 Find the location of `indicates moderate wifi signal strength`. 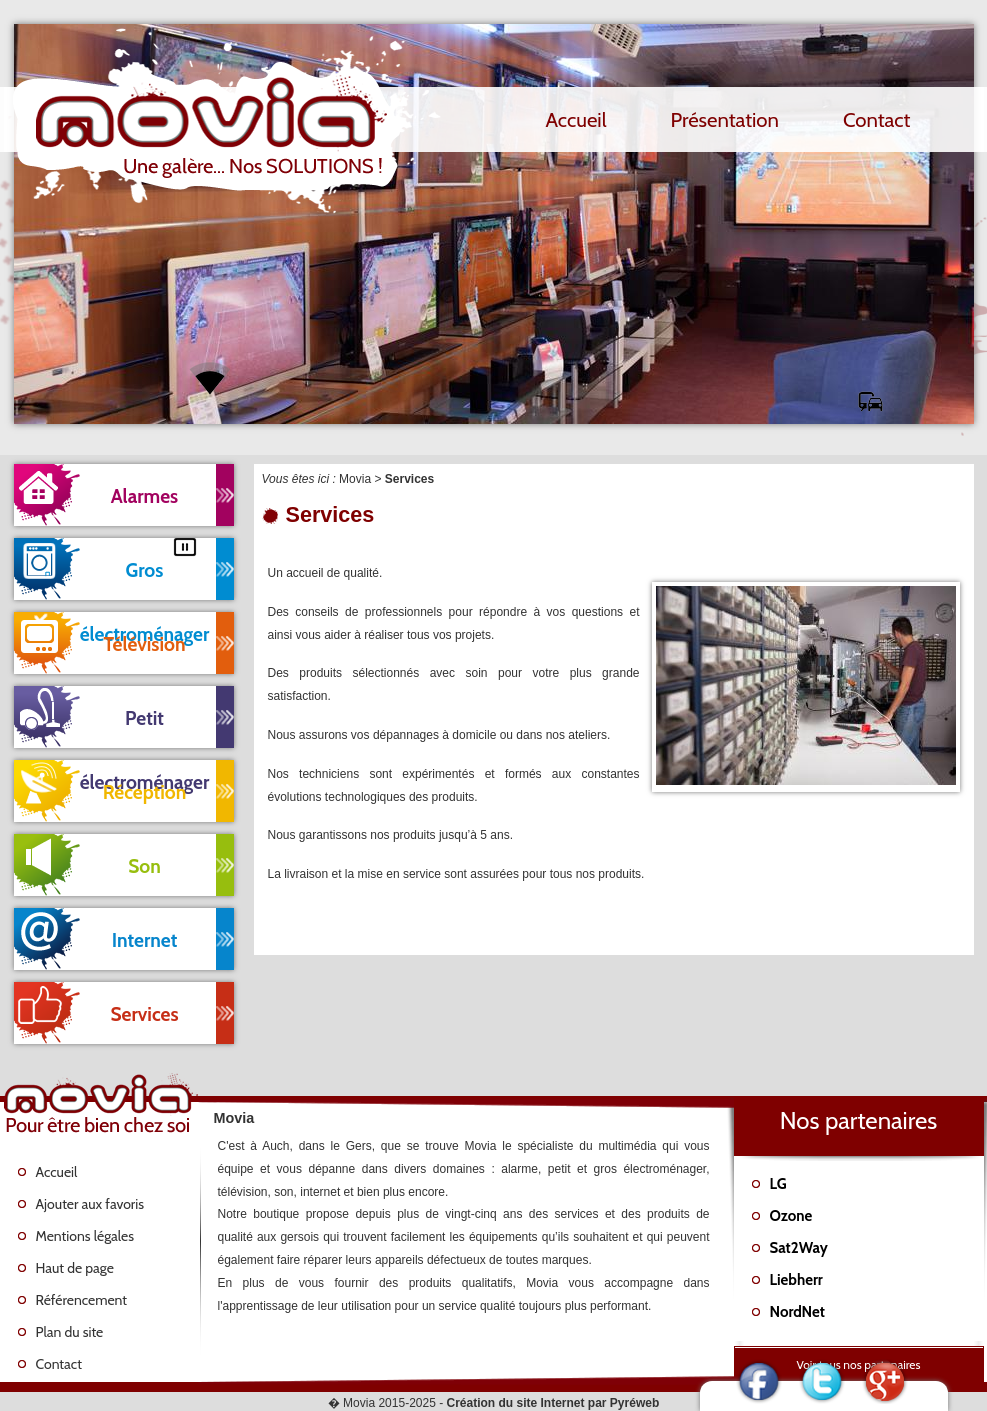

indicates moderate wifi signal strength is located at coordinates (210, 378).